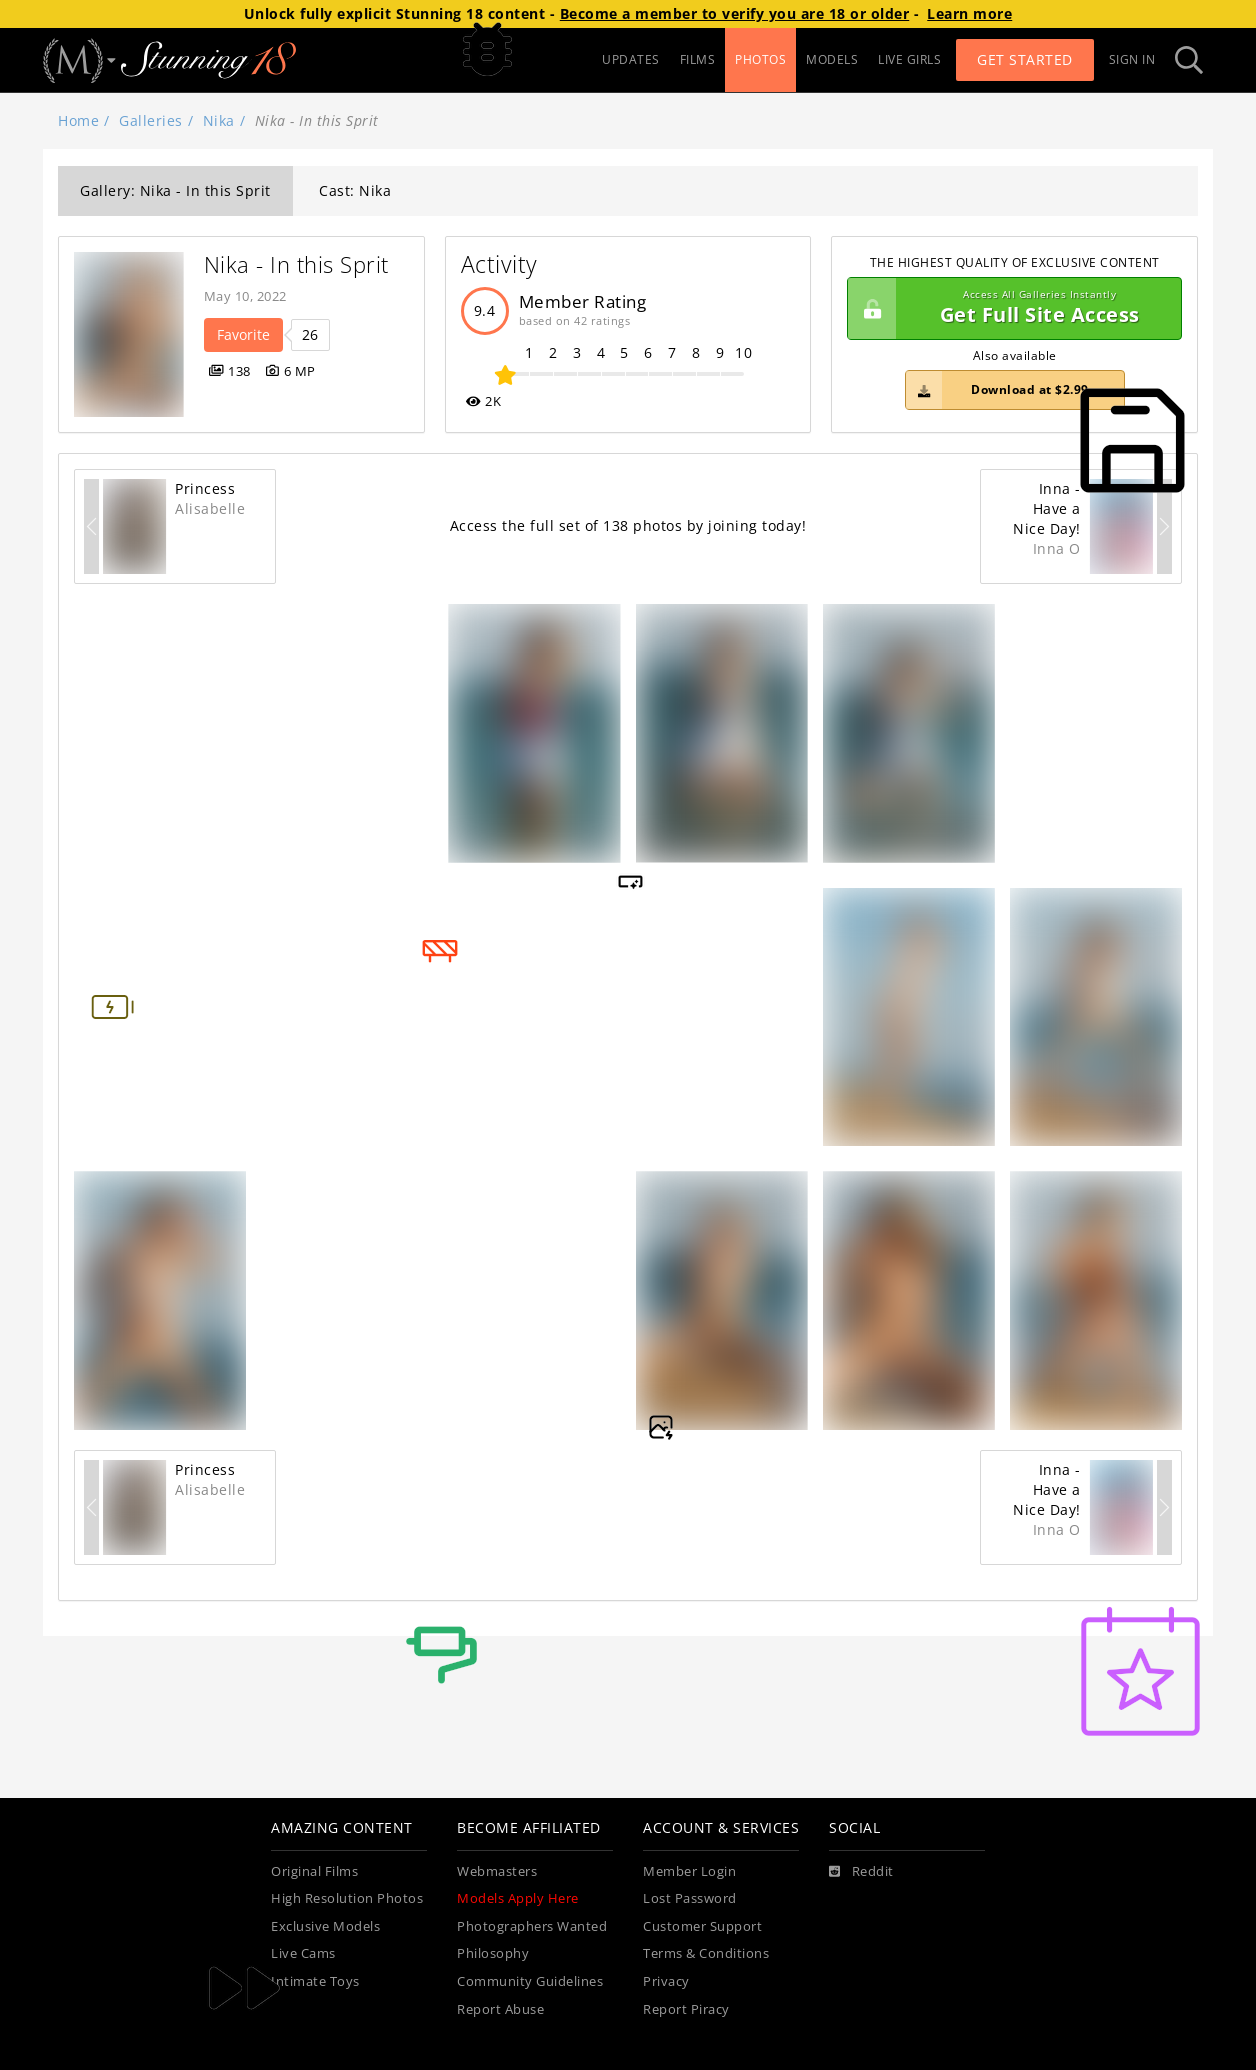 The width and height of the screenshot is (1256, 2070). I want to click on skip forward in media playback, so click(243, 1988).